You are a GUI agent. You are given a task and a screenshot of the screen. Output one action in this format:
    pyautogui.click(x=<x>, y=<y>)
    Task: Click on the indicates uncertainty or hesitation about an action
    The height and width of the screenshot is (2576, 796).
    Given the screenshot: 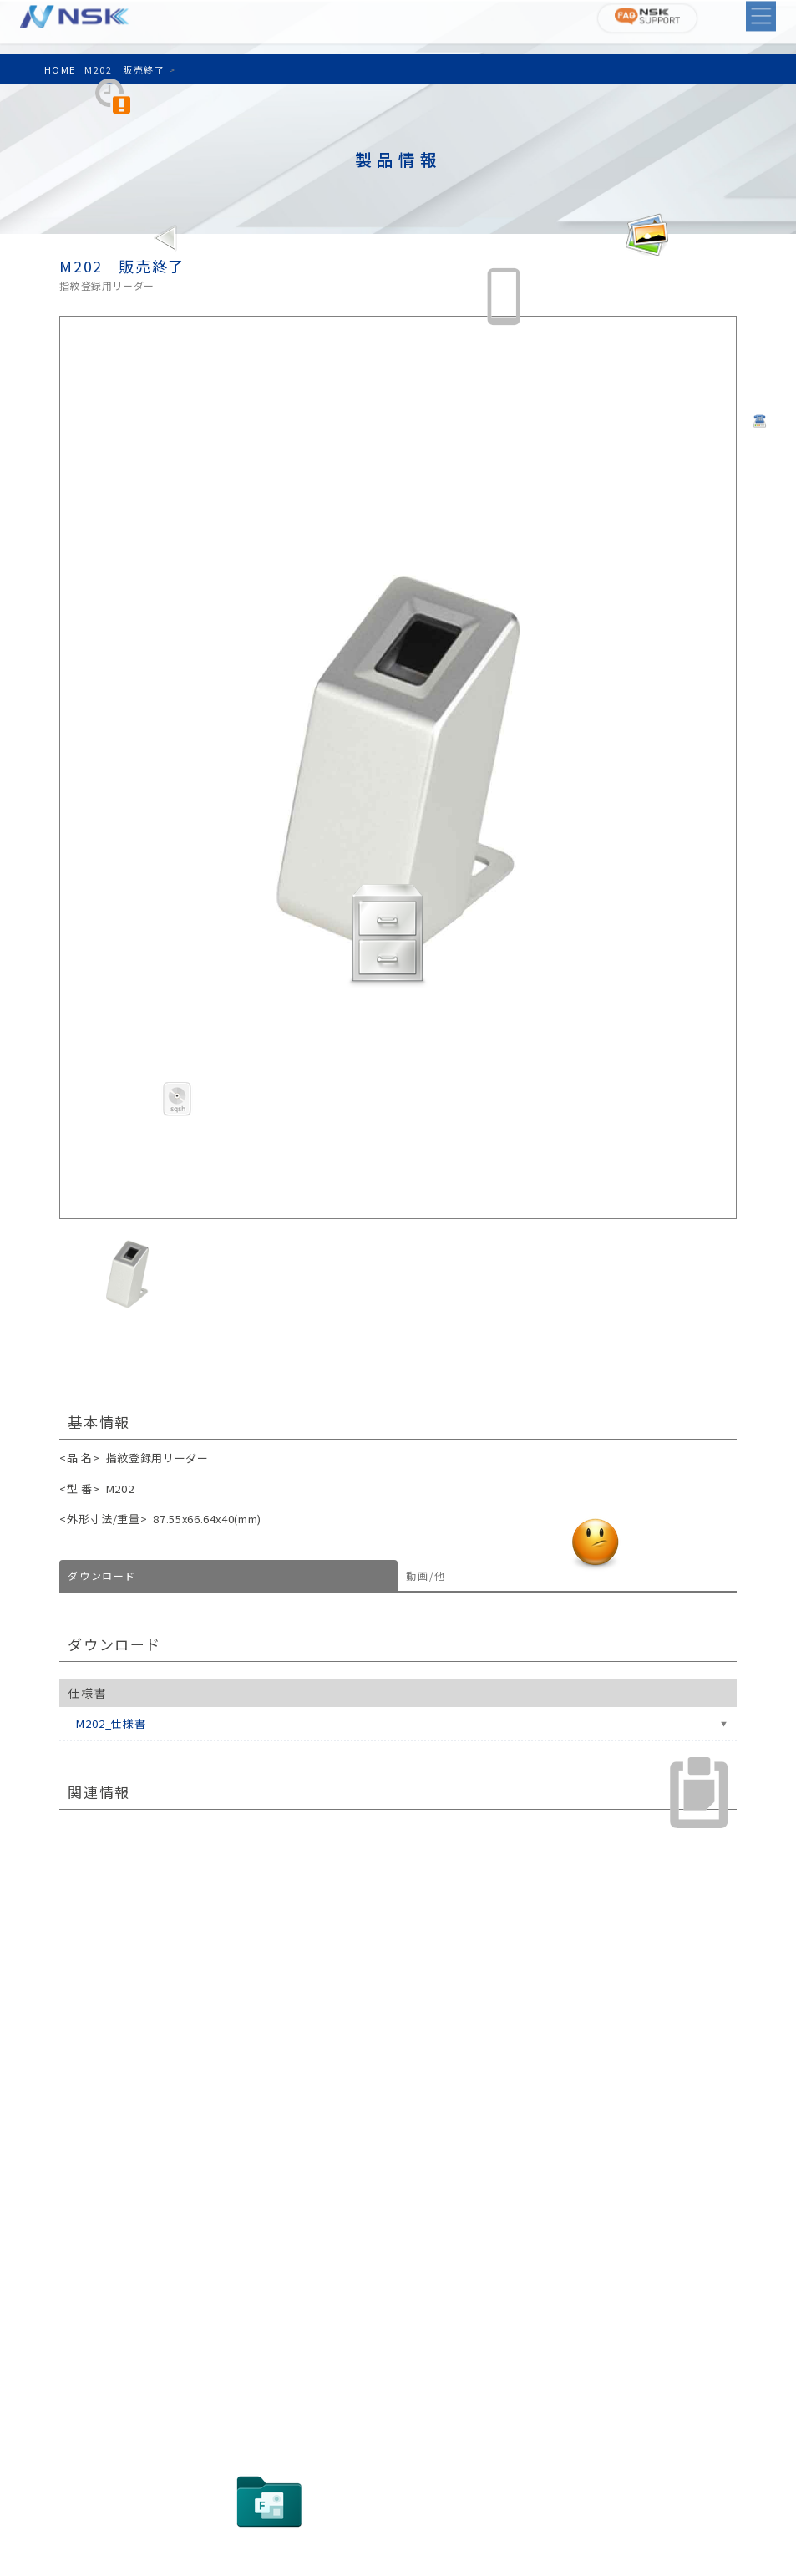 What is the action you would take?
    pyautogui.click(x=596, y=1544)
    